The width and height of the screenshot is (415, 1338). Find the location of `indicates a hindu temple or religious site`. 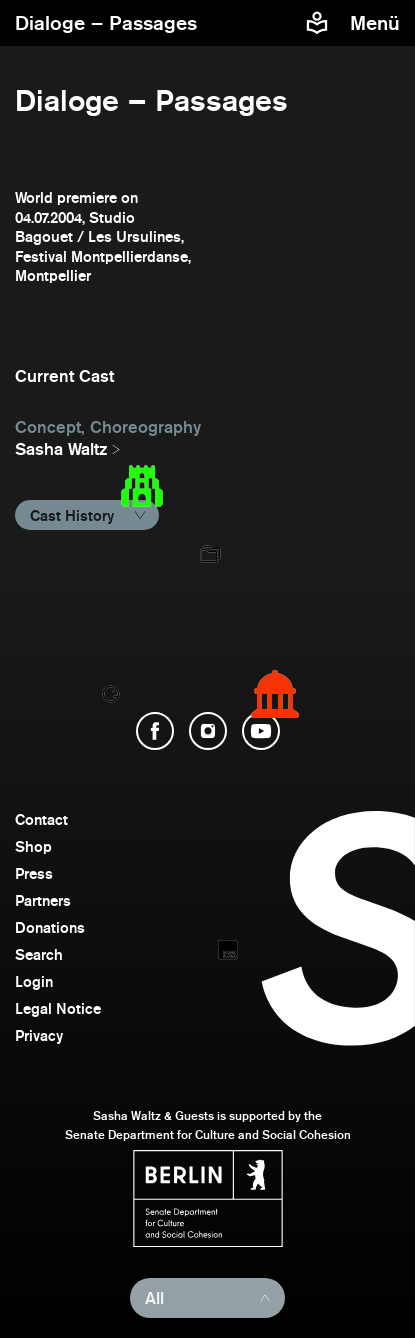

indicates a hindu temple or religious site is located at coordinates (142, 486).